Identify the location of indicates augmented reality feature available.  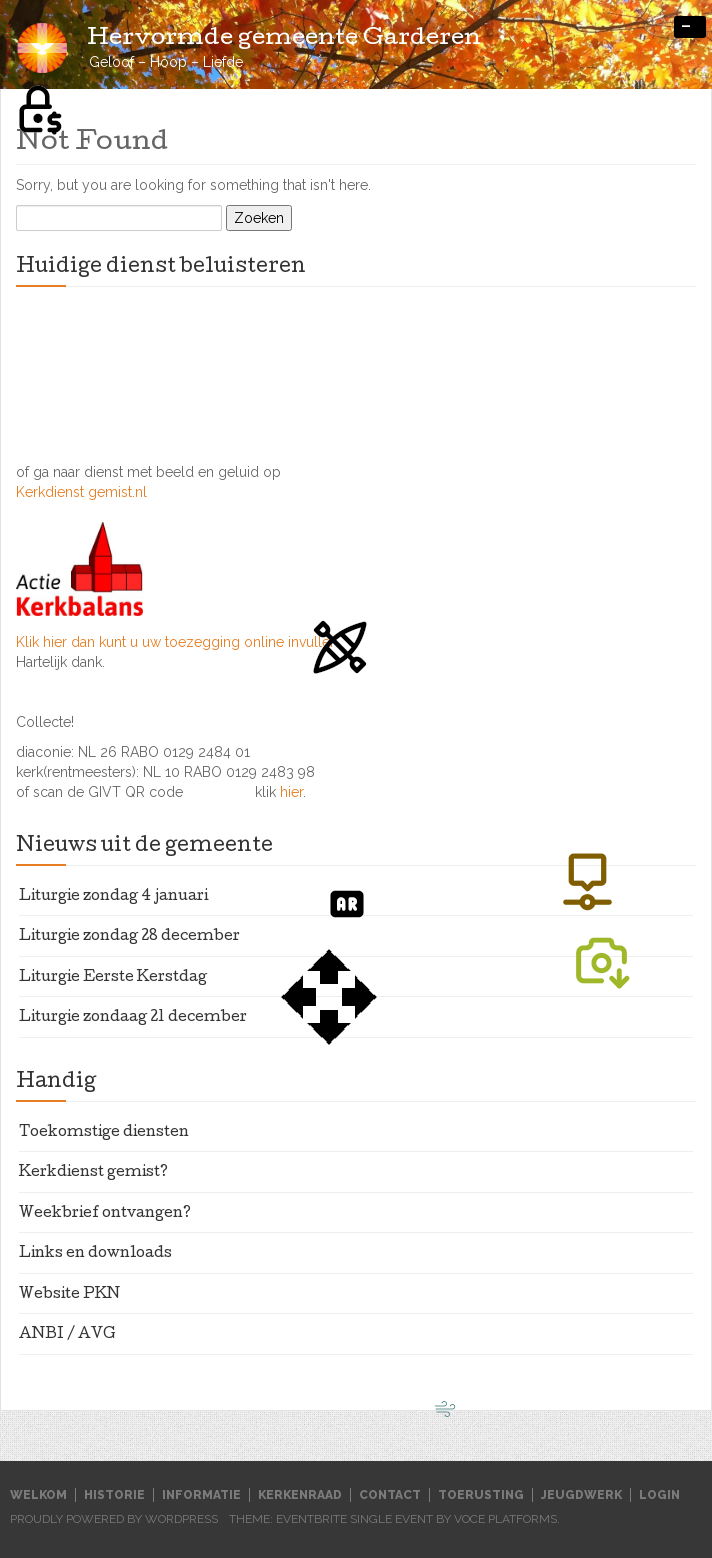
(347, 904).